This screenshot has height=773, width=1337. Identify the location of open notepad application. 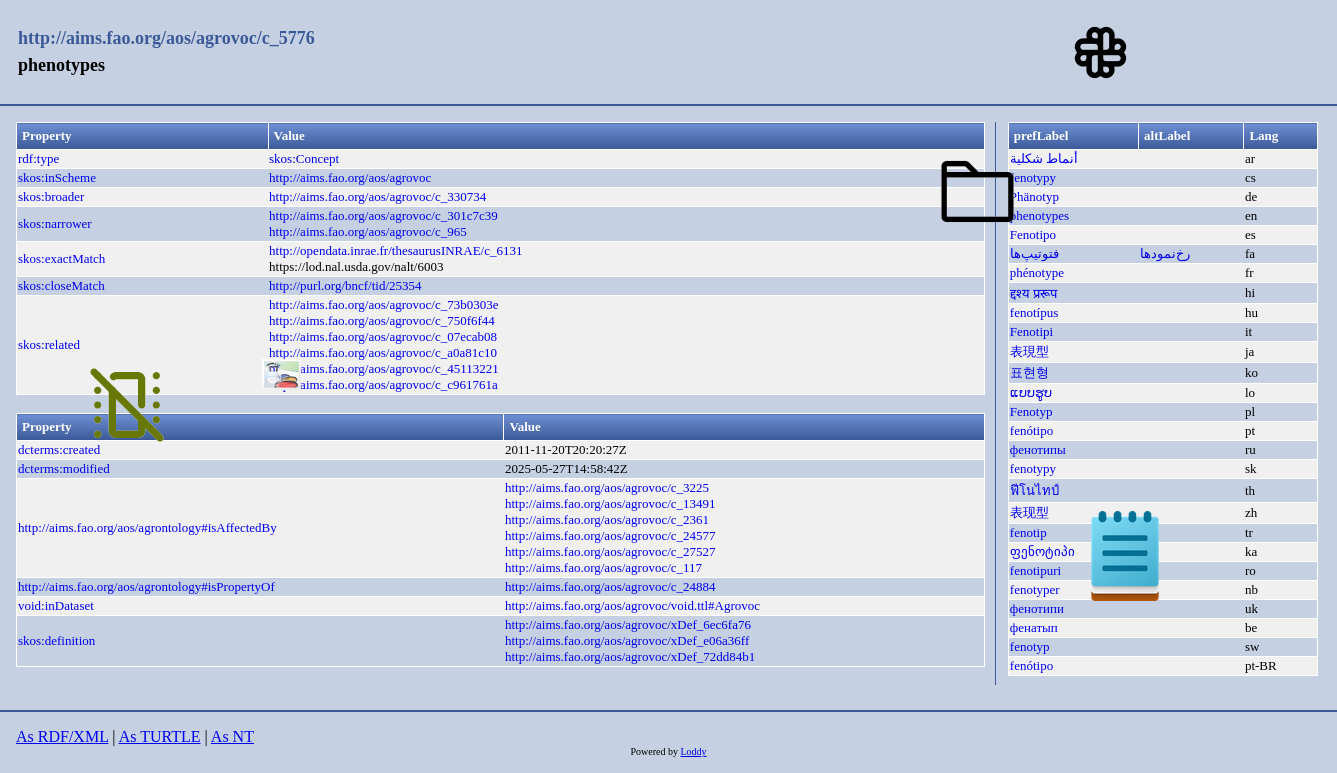
(1125, 556).